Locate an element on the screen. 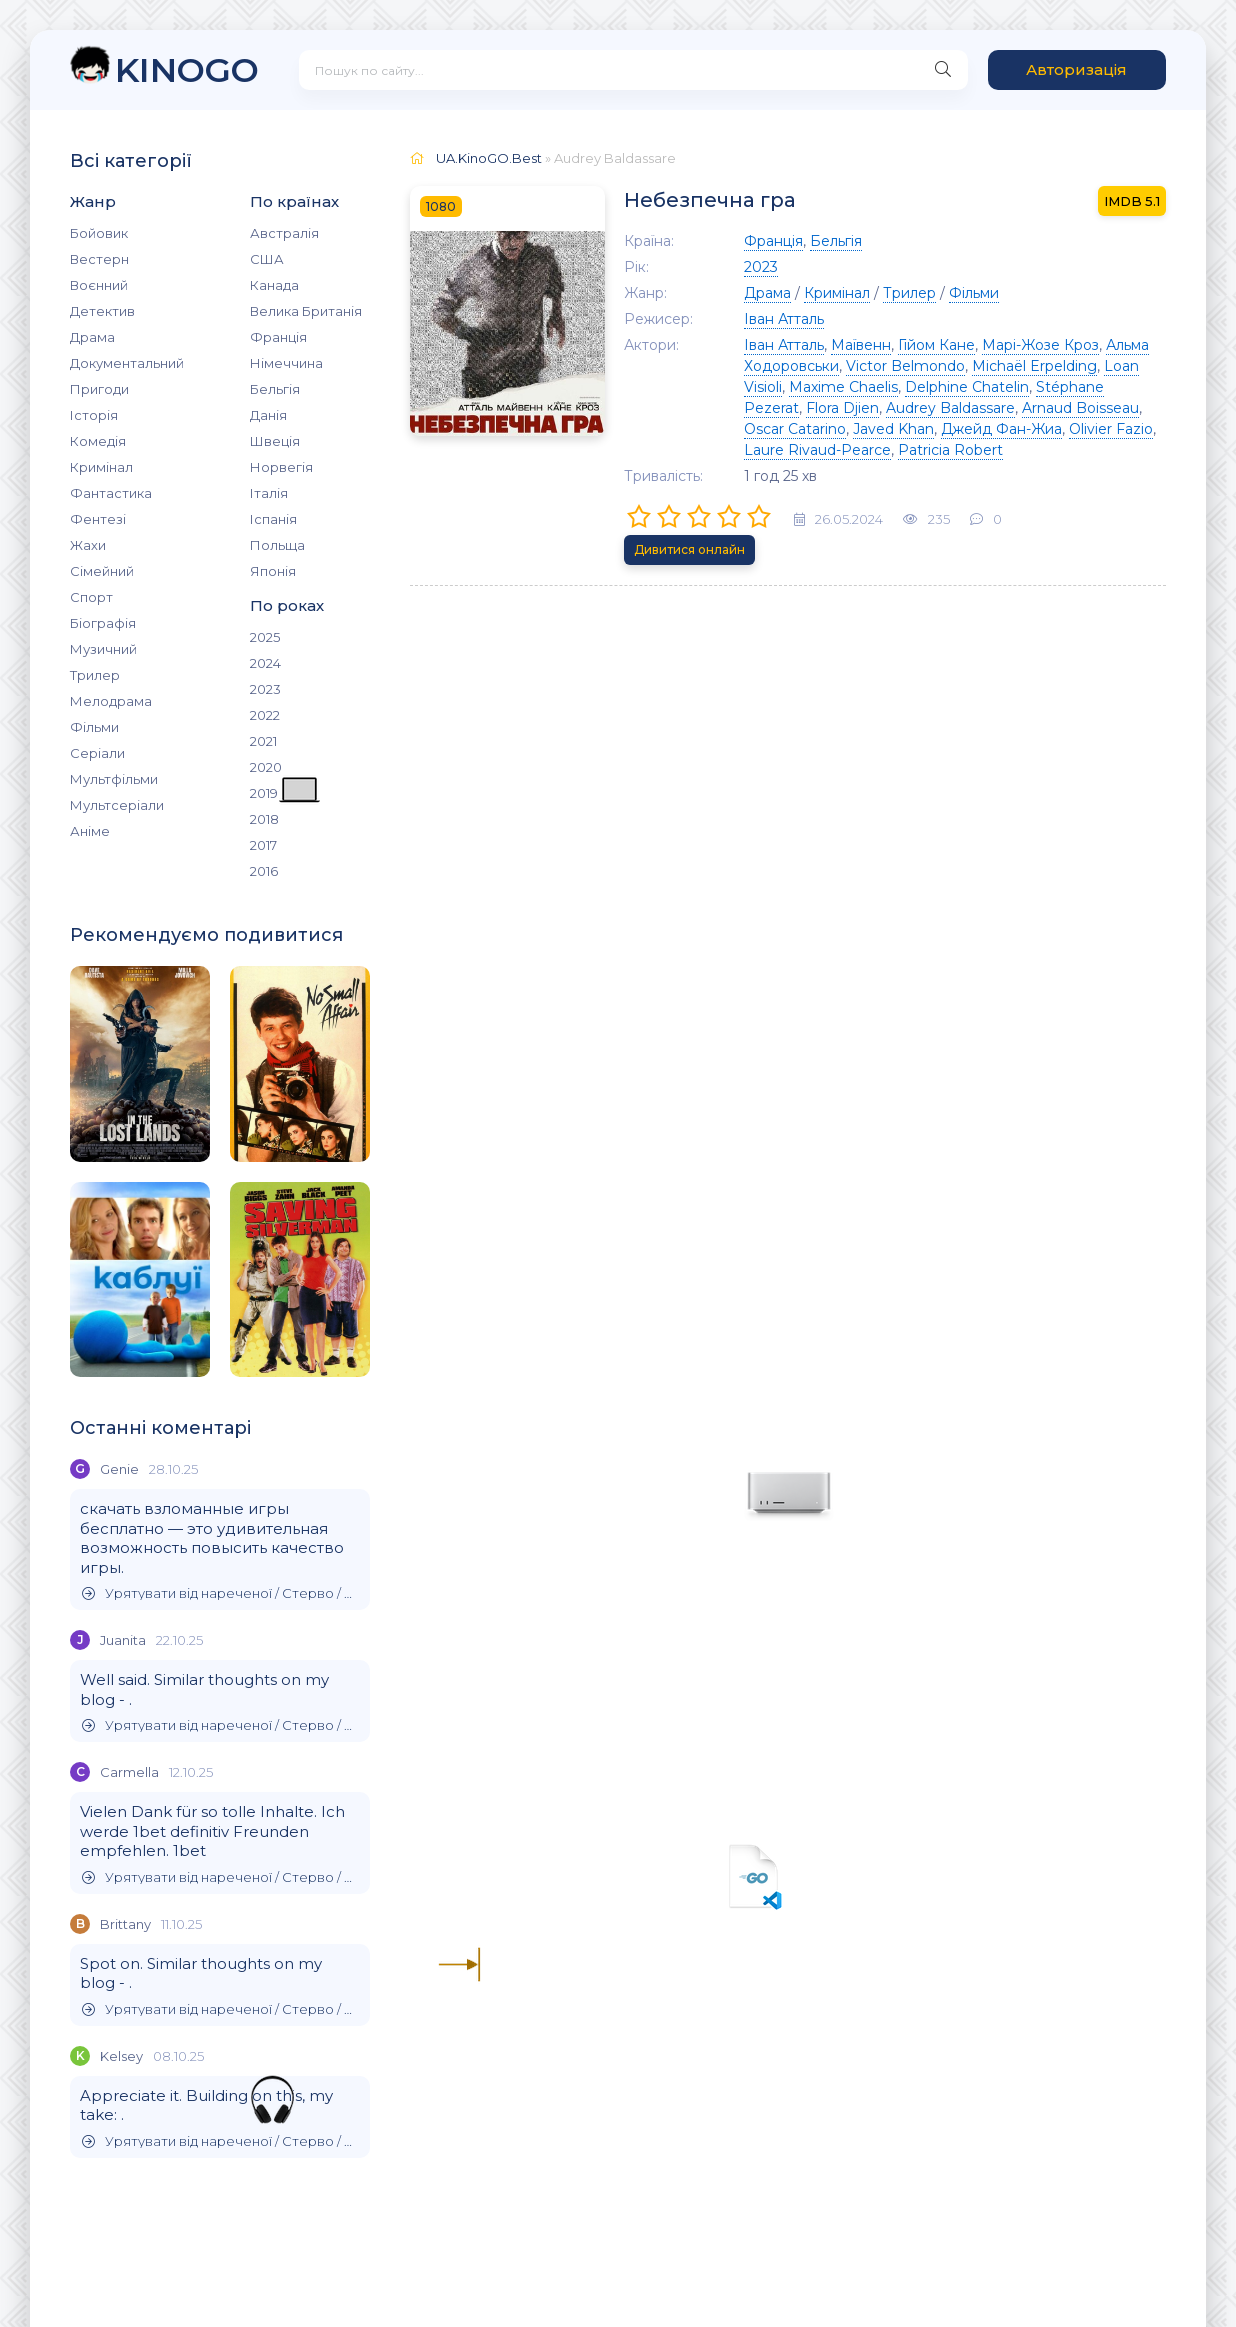 The height and width of the screenshot is (2327, 1236). mac studio desktop computer is located at coordinates (789, 1491).